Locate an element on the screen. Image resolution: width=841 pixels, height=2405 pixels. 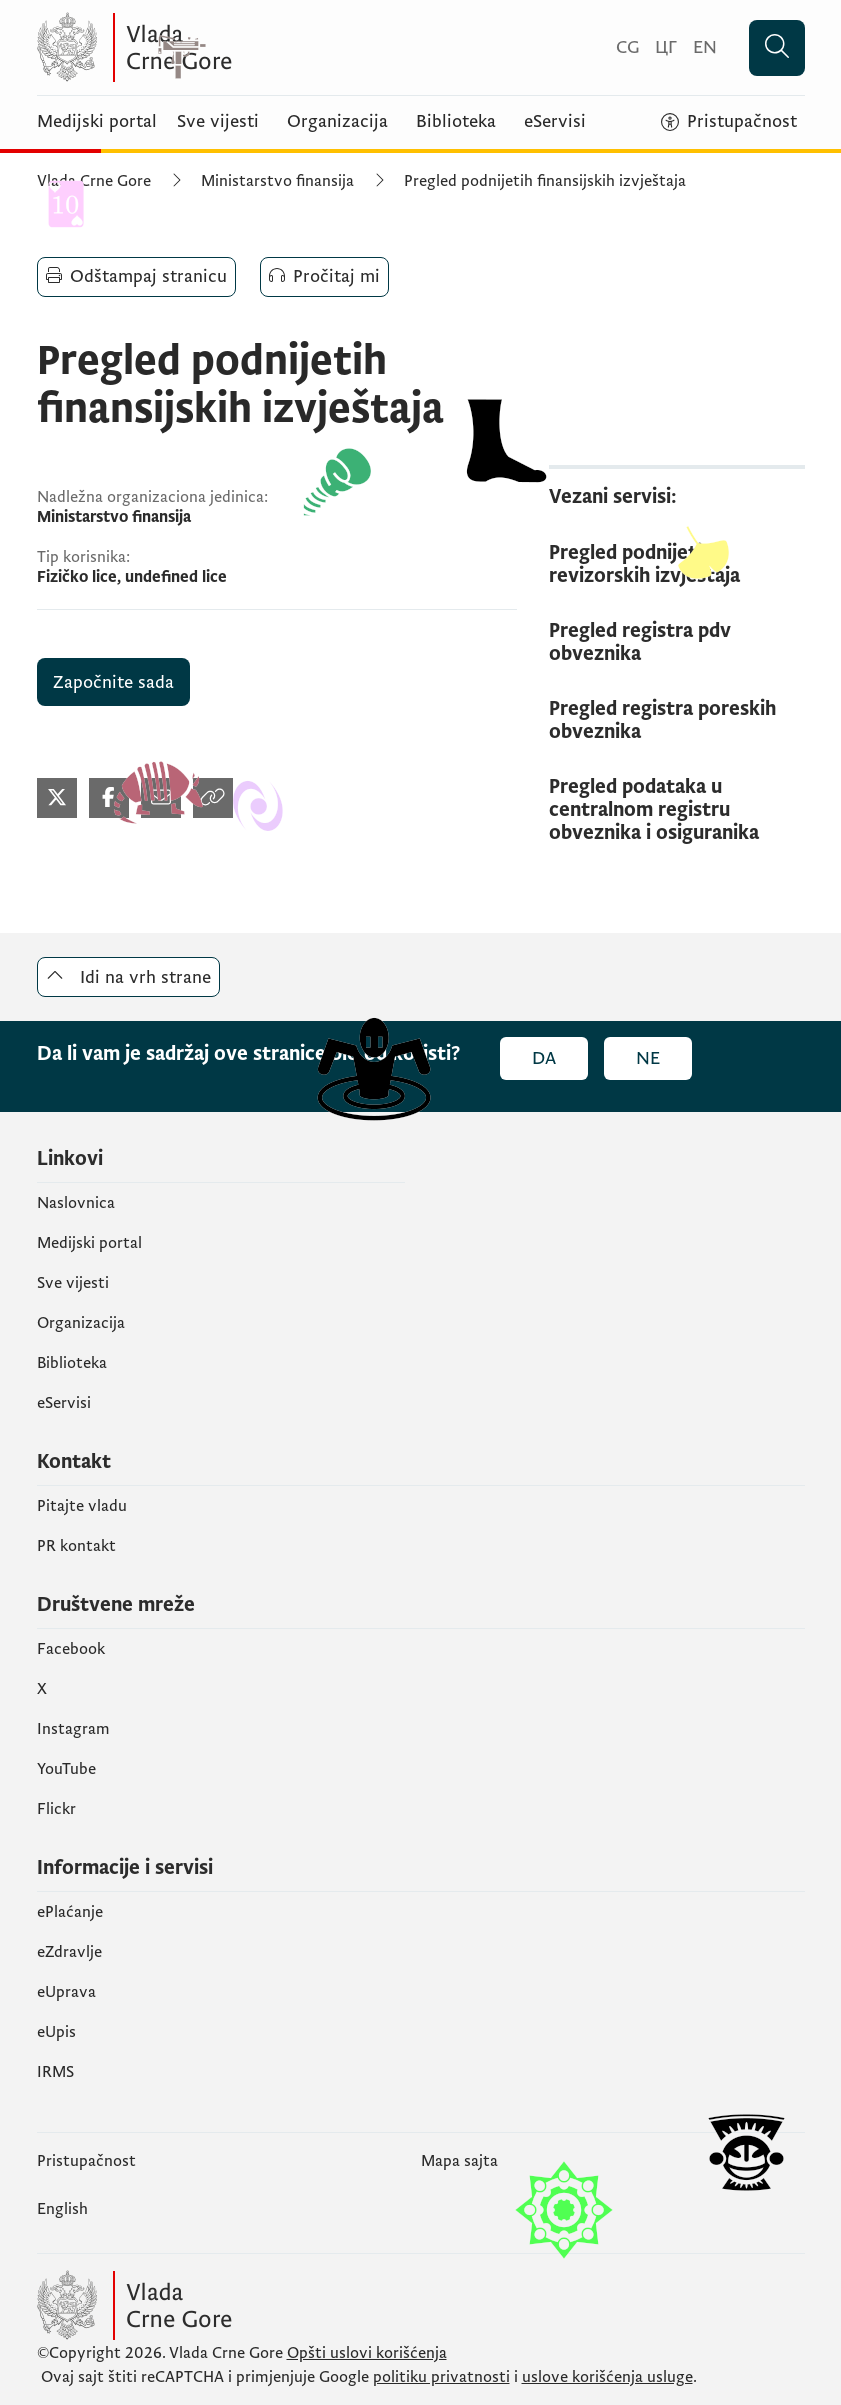
armadillo character or avatar selection is located at coordinates (158, 792).